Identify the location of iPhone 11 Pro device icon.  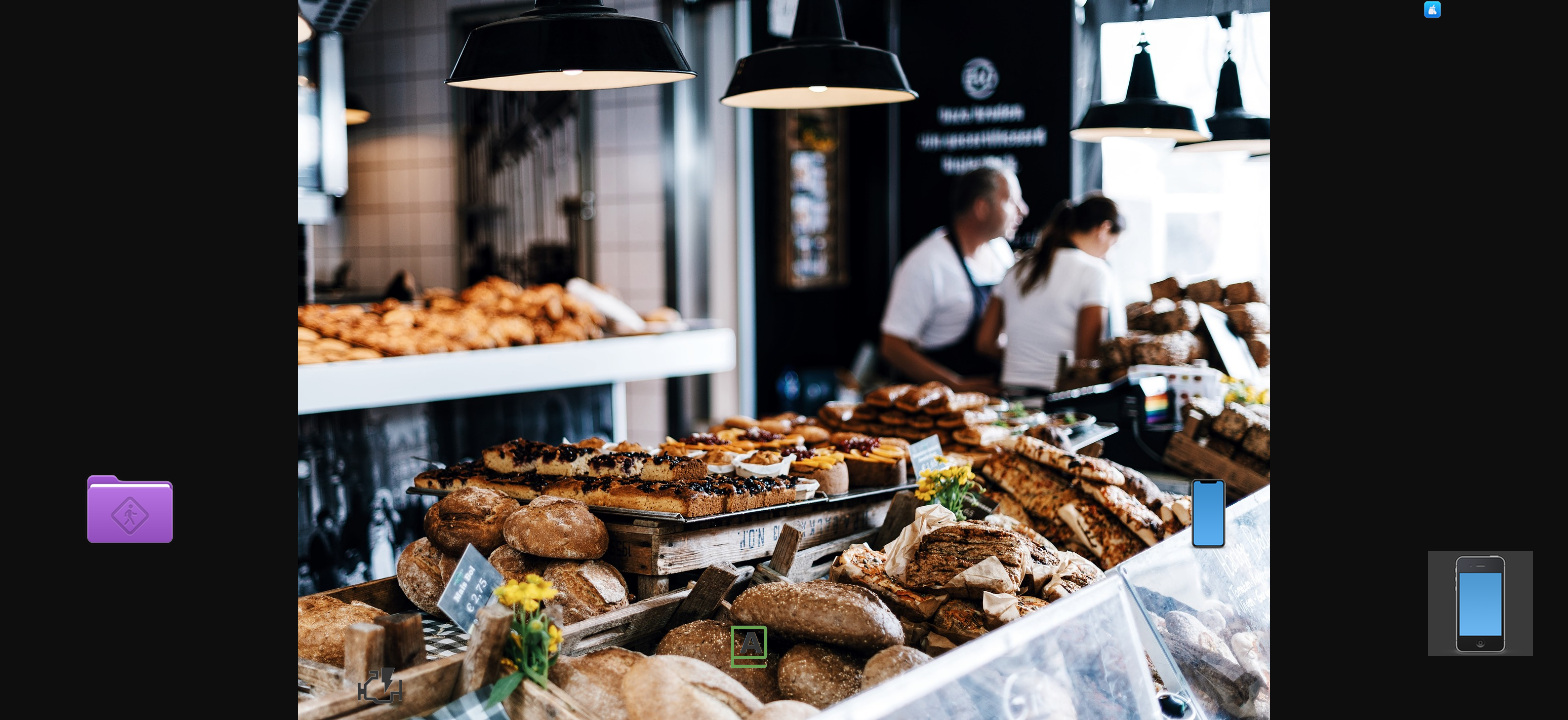
(1208, 514).